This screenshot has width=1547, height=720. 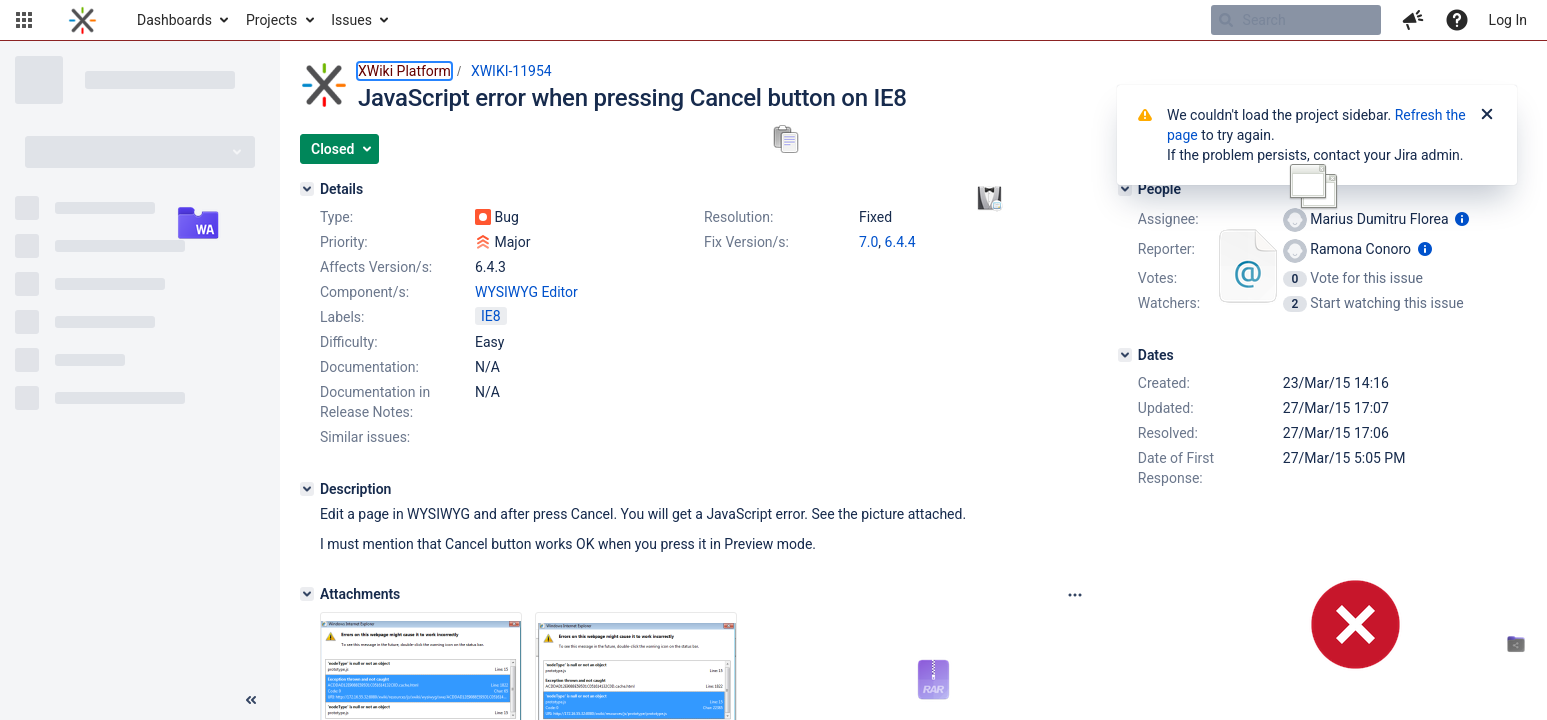 What do you see at coordinates (198, 224) in the screenshot?
I see `folder containing webassembly project files` at bounding box center [198, 224].